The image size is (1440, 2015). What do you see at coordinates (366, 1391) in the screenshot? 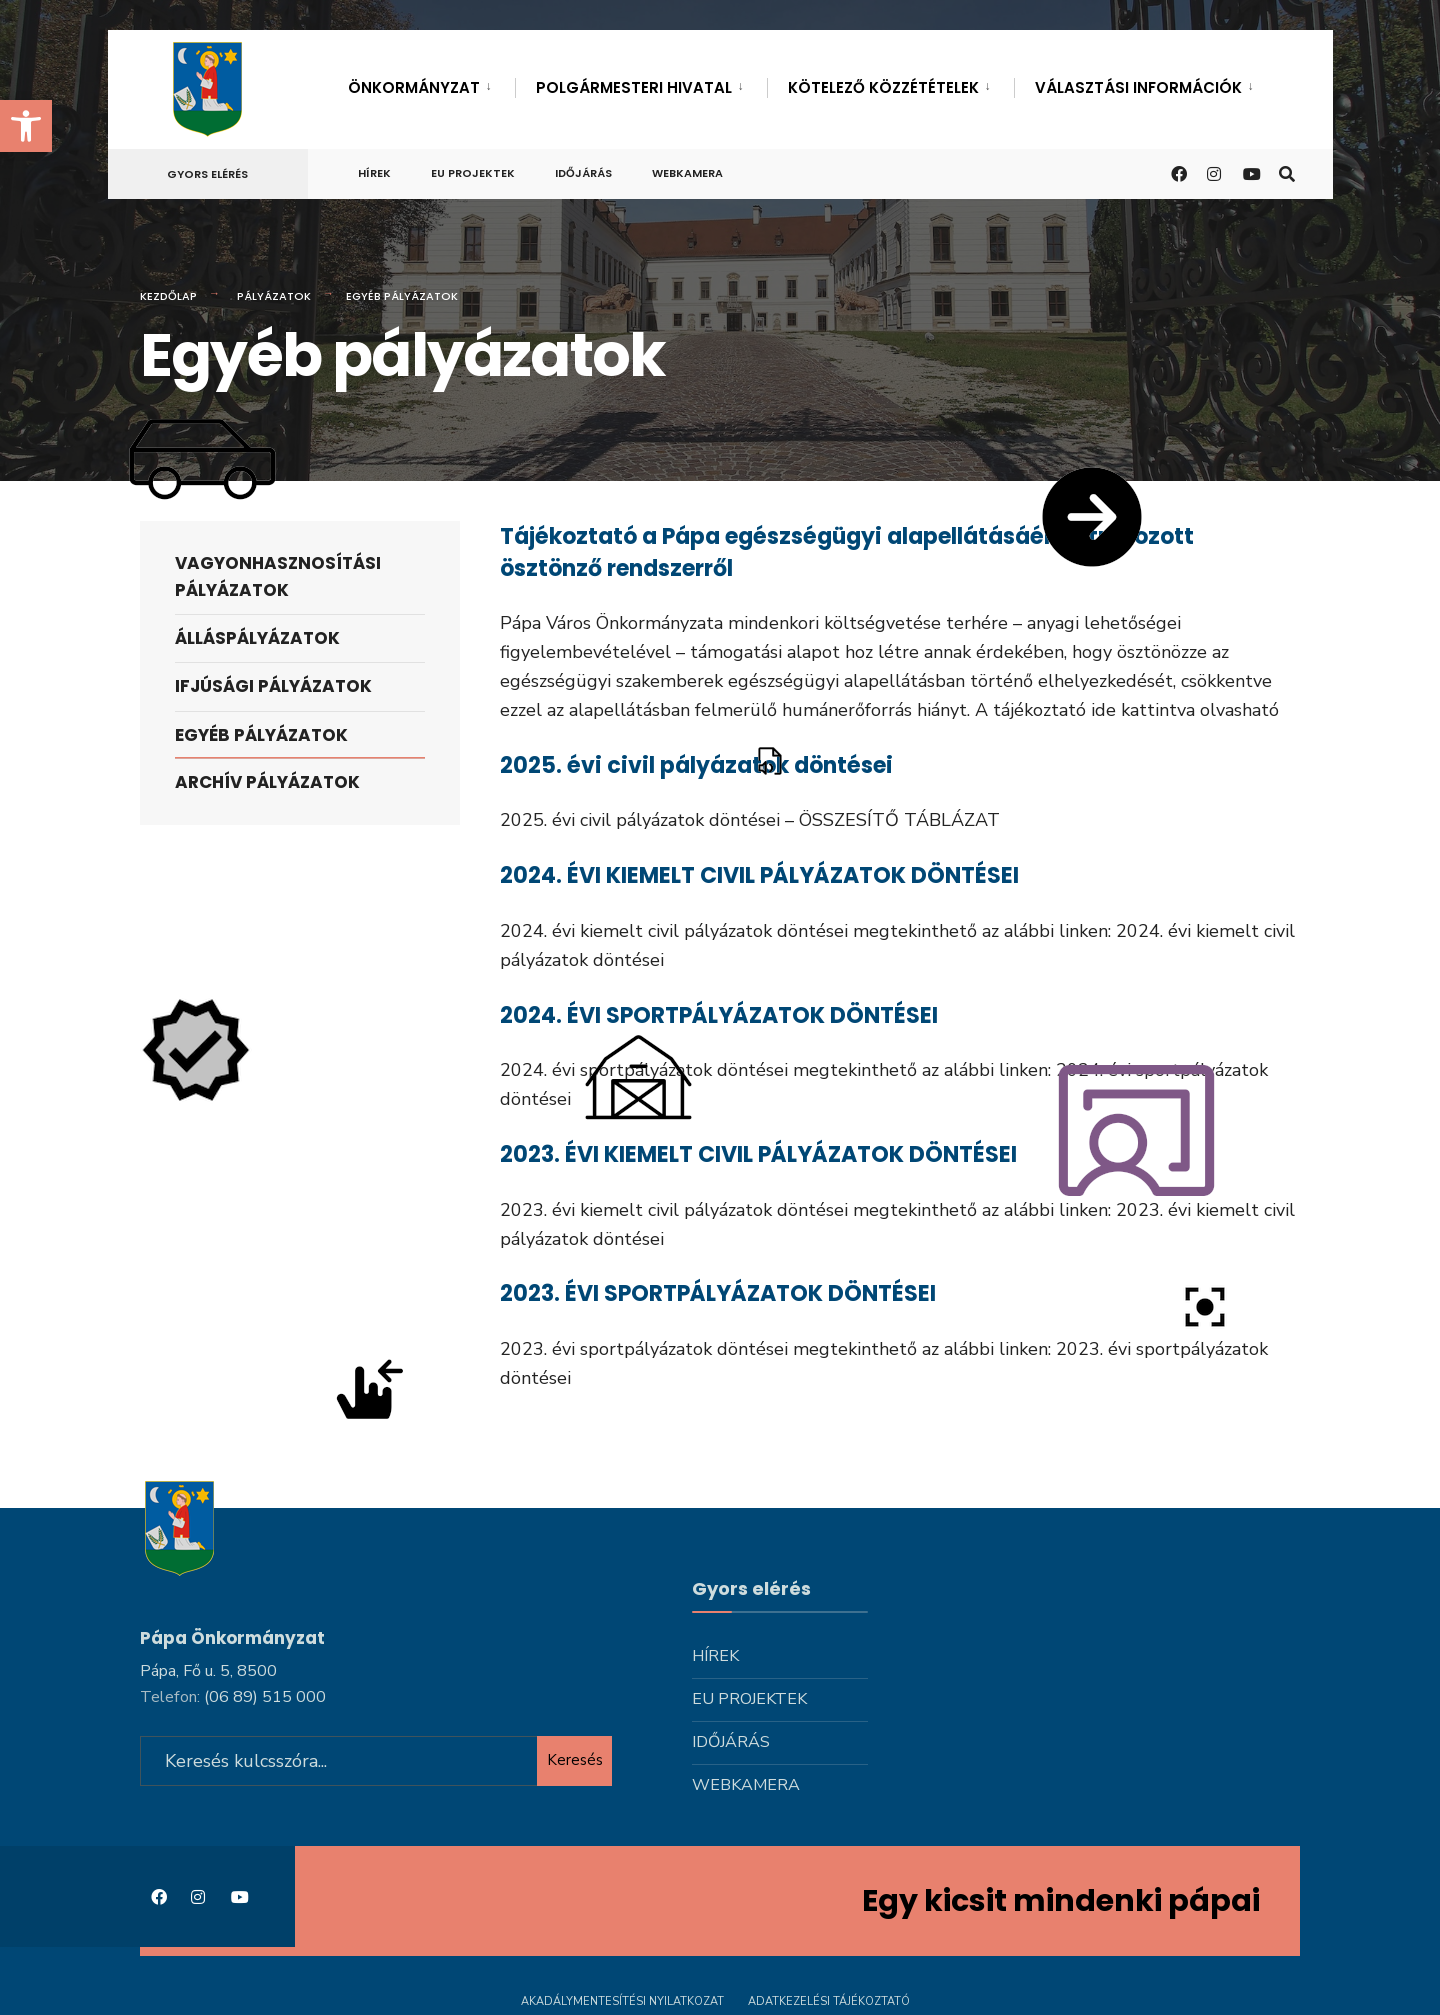
I see `swipe left to navigate or dismiss` at bounding box center [366, 1391].